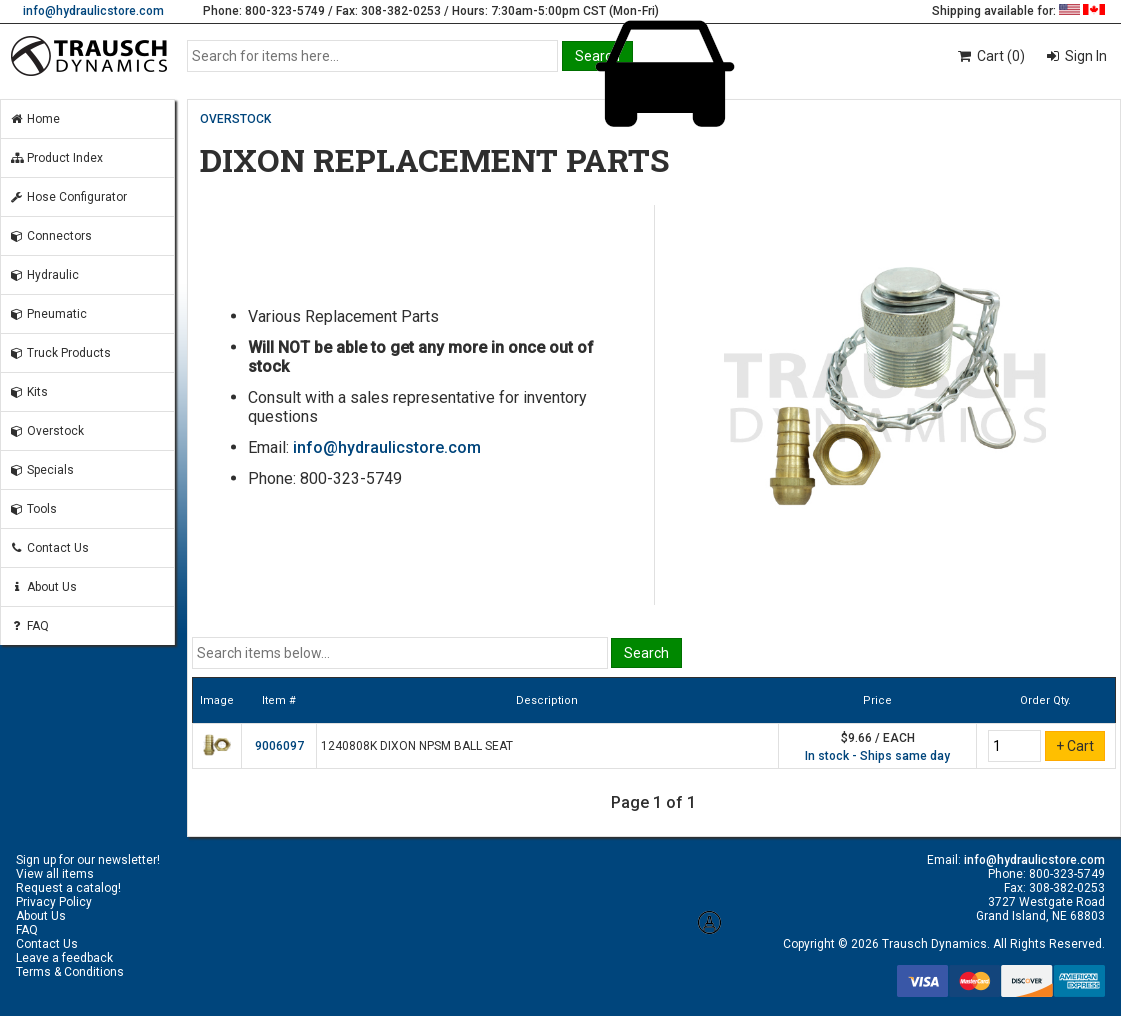 The width and height of the screenshot is (1121, 1016). I want to click on select marker or highlighter tool, so click(709, 922).